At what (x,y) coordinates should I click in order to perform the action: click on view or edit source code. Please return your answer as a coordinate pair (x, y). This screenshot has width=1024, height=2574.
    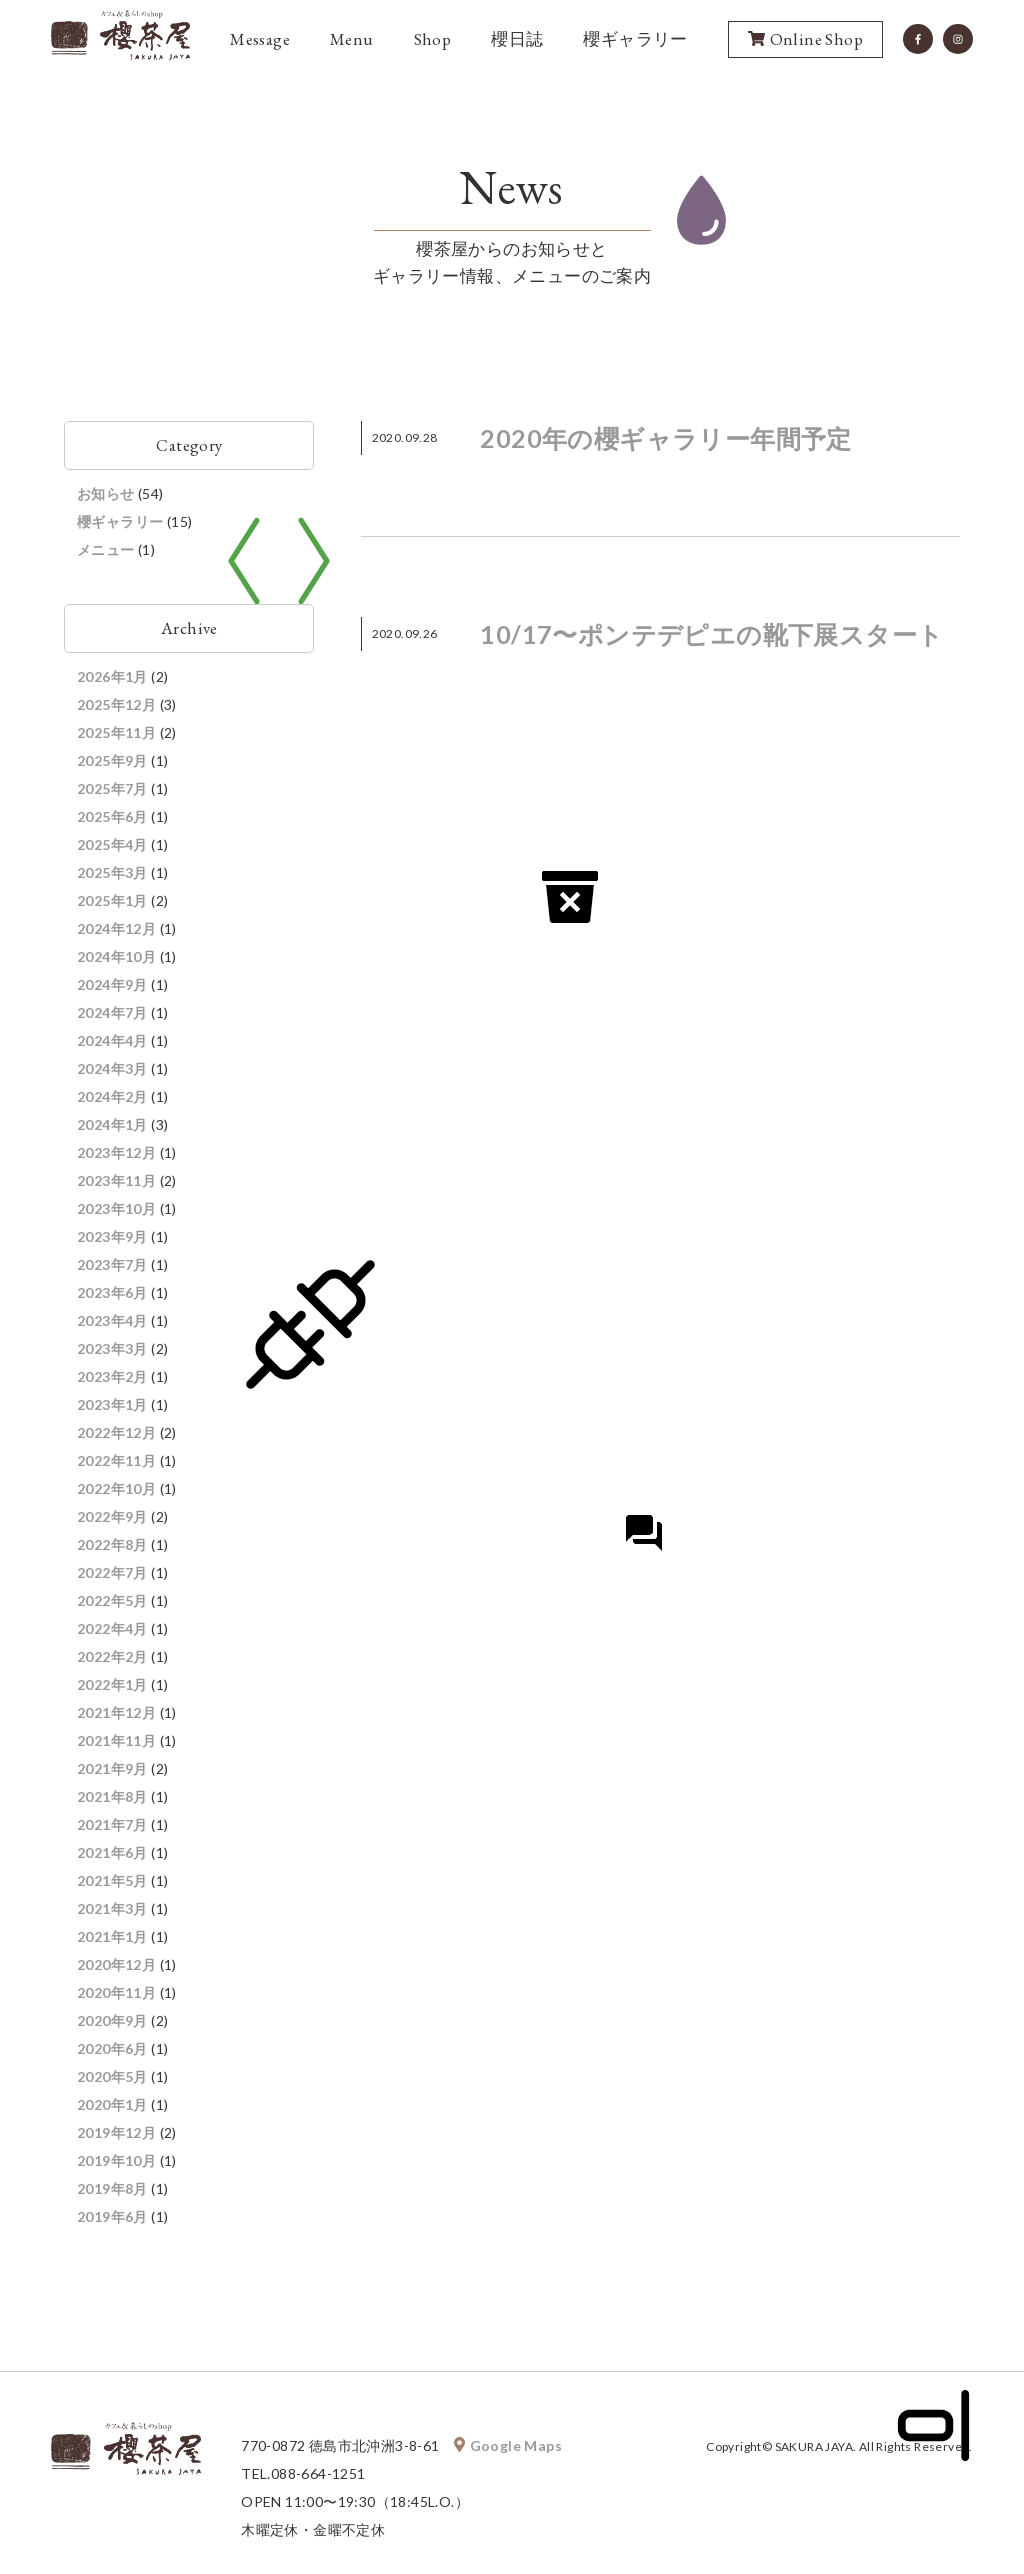
    Looking at the image, I should click on (279, 561).